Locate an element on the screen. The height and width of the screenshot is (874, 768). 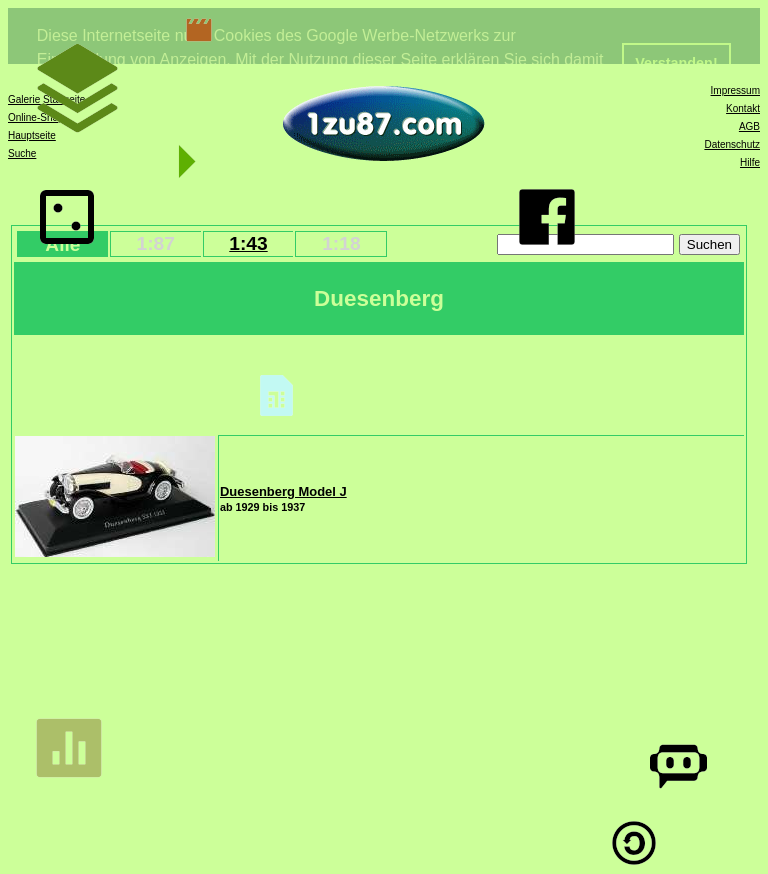
open the Poe AI chat app is located at coordinates (678, 766).